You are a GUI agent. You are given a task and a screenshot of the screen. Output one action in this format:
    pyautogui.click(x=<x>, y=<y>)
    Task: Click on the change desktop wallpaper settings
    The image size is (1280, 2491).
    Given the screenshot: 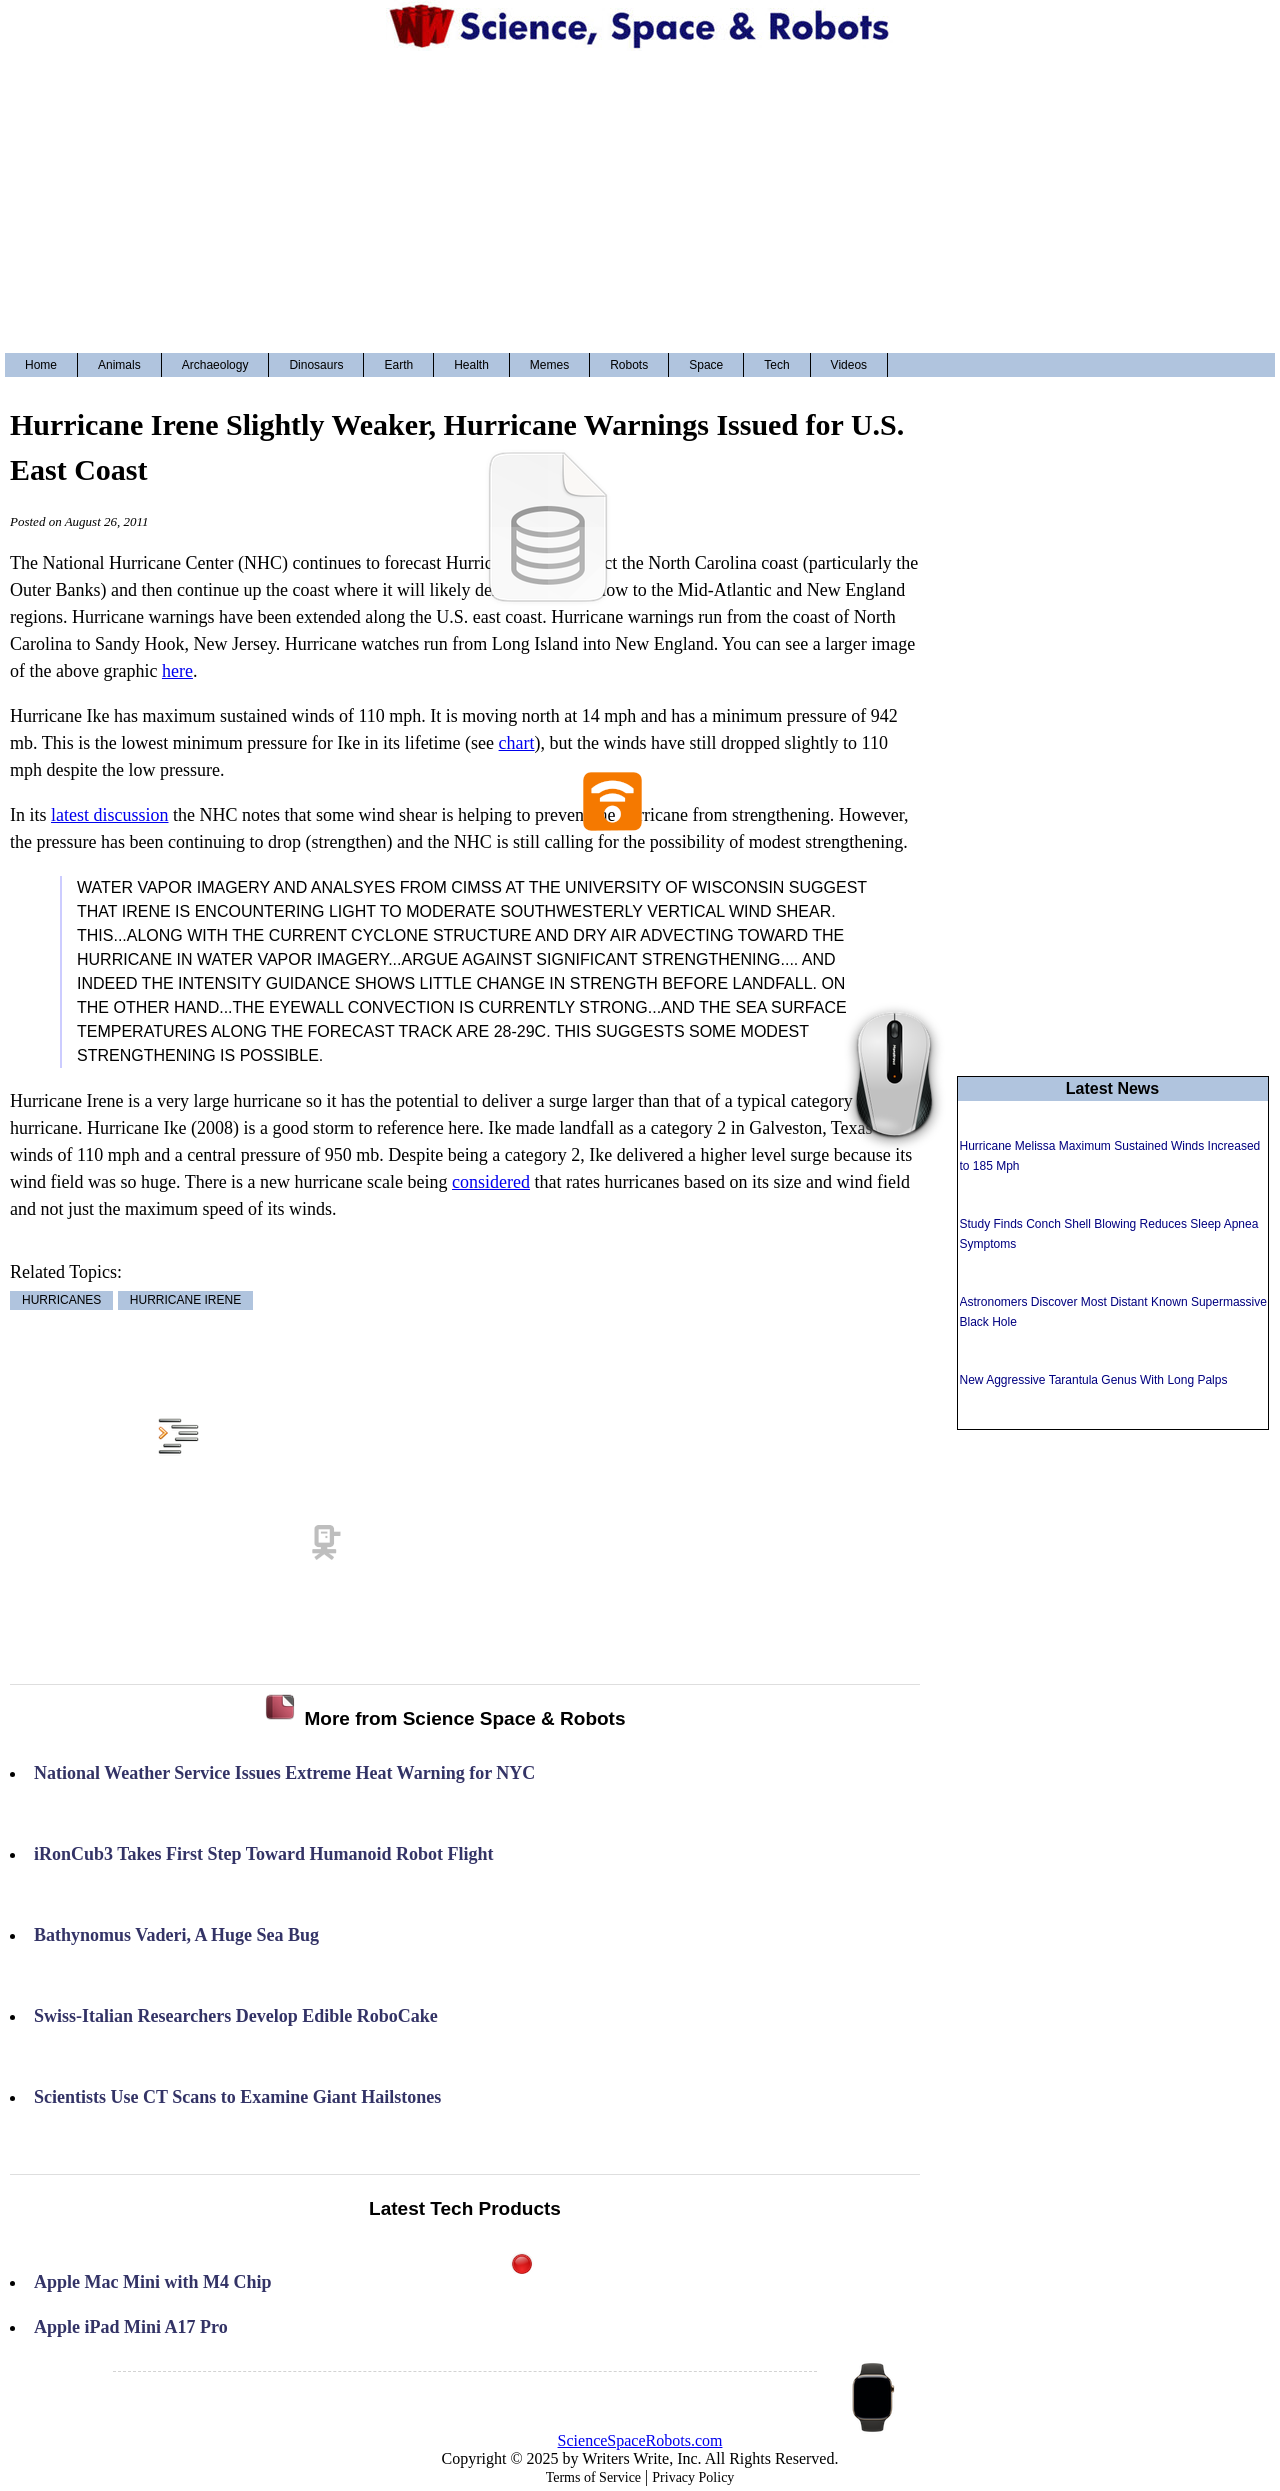 What is the action you would take?
    pyautogui.click(x=280, y=1706)
    